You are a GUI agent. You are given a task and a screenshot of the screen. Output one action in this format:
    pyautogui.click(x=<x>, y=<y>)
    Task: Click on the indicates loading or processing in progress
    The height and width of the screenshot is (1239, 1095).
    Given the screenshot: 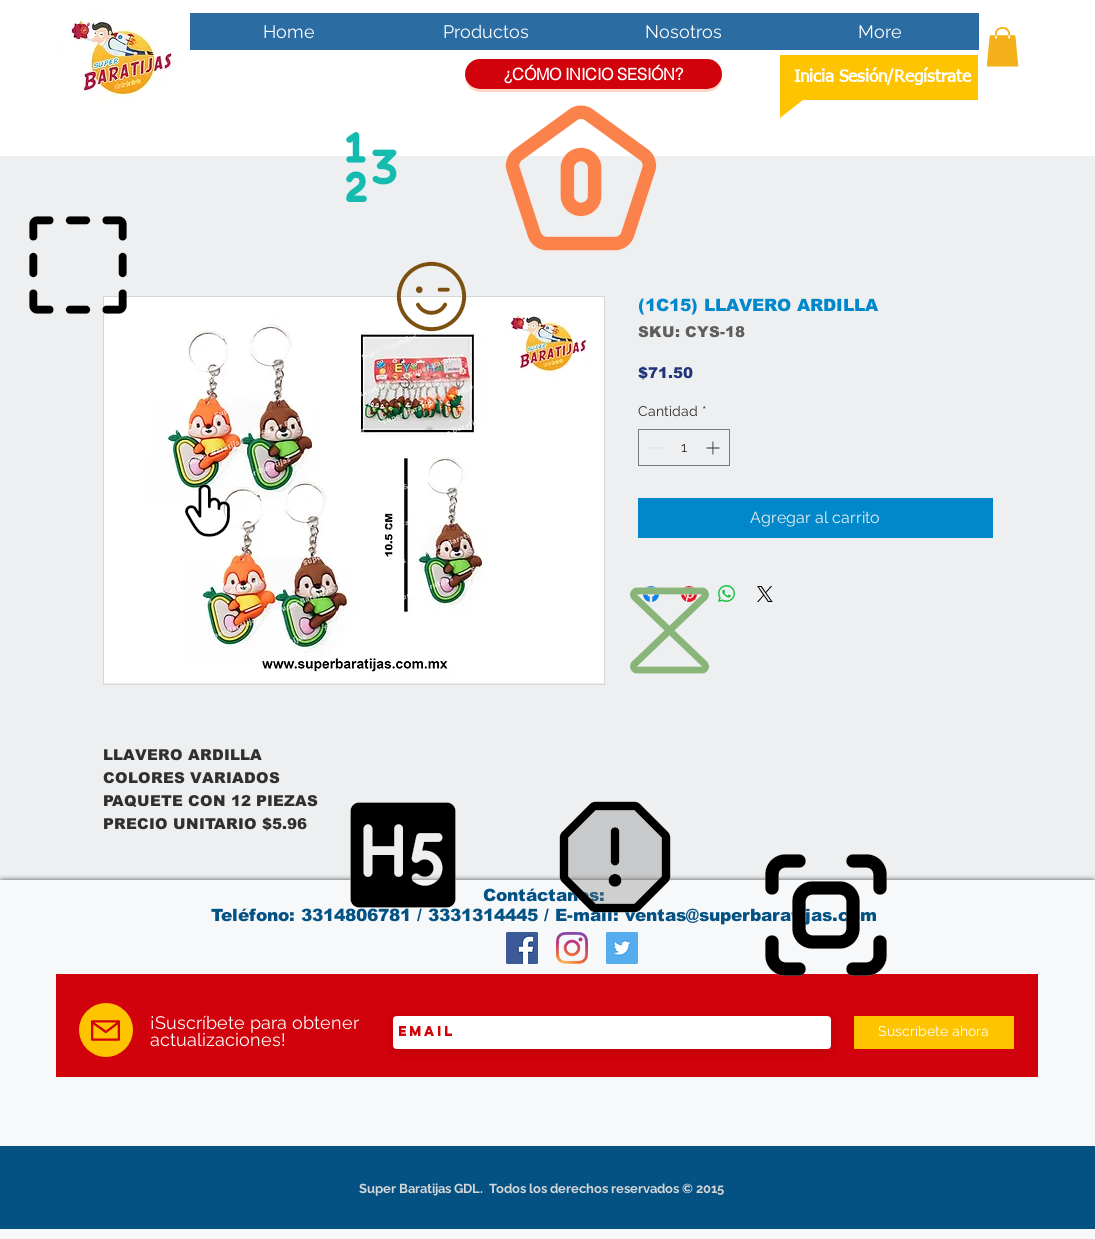 What is the action you would take?
    pyautogui.click(x=669, y=630)
    